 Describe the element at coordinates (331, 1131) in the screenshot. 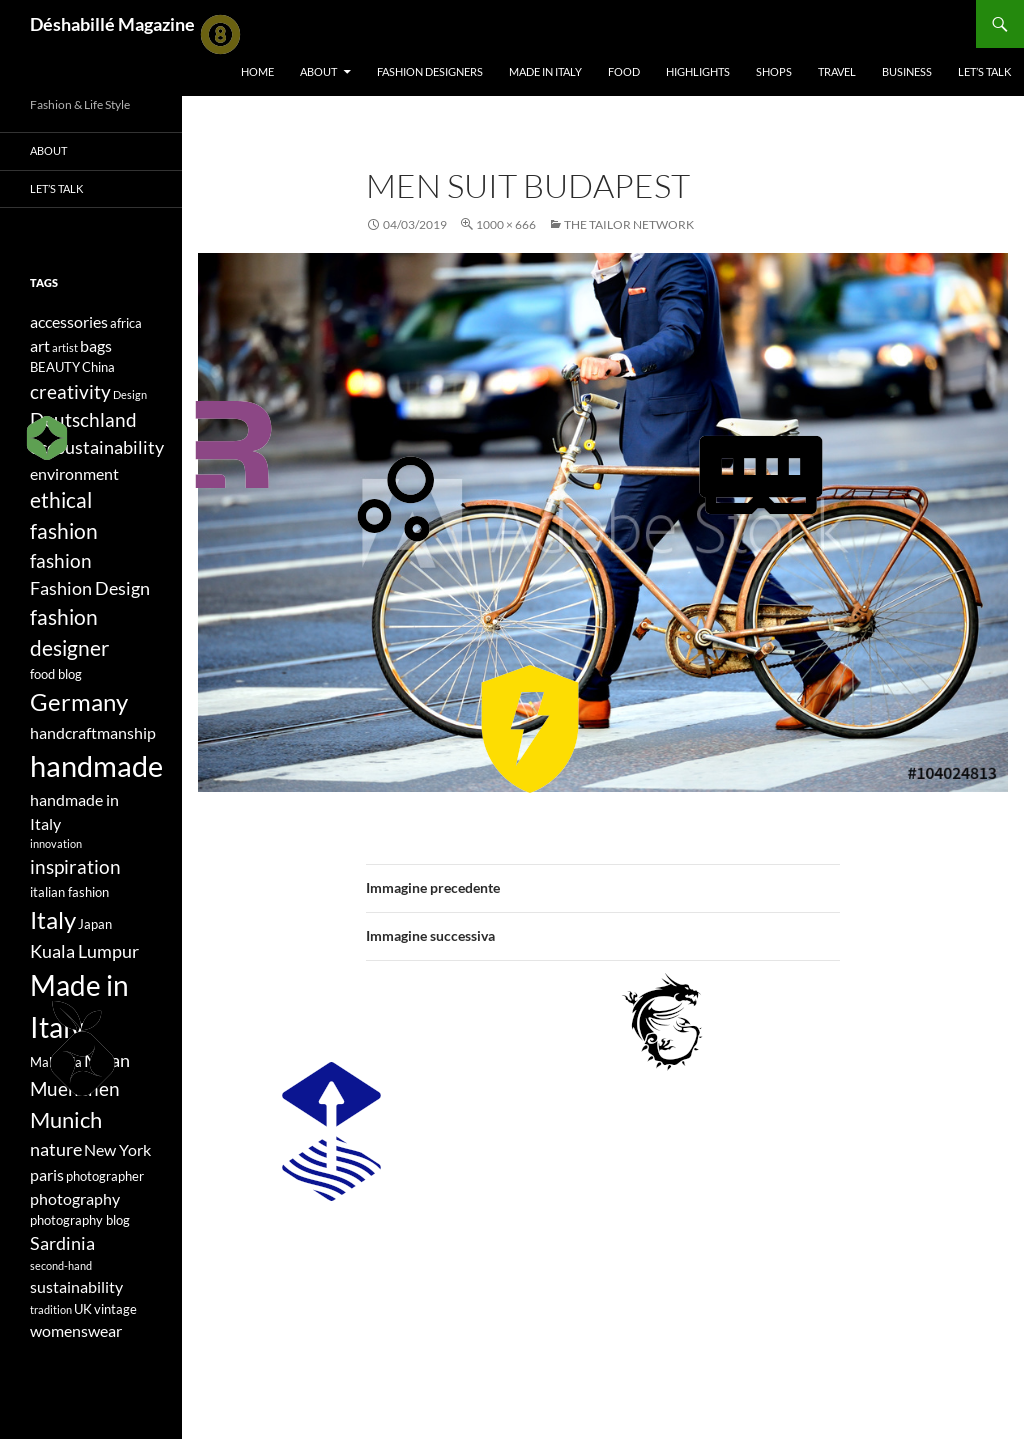

I see `flux brand logo` at that location.